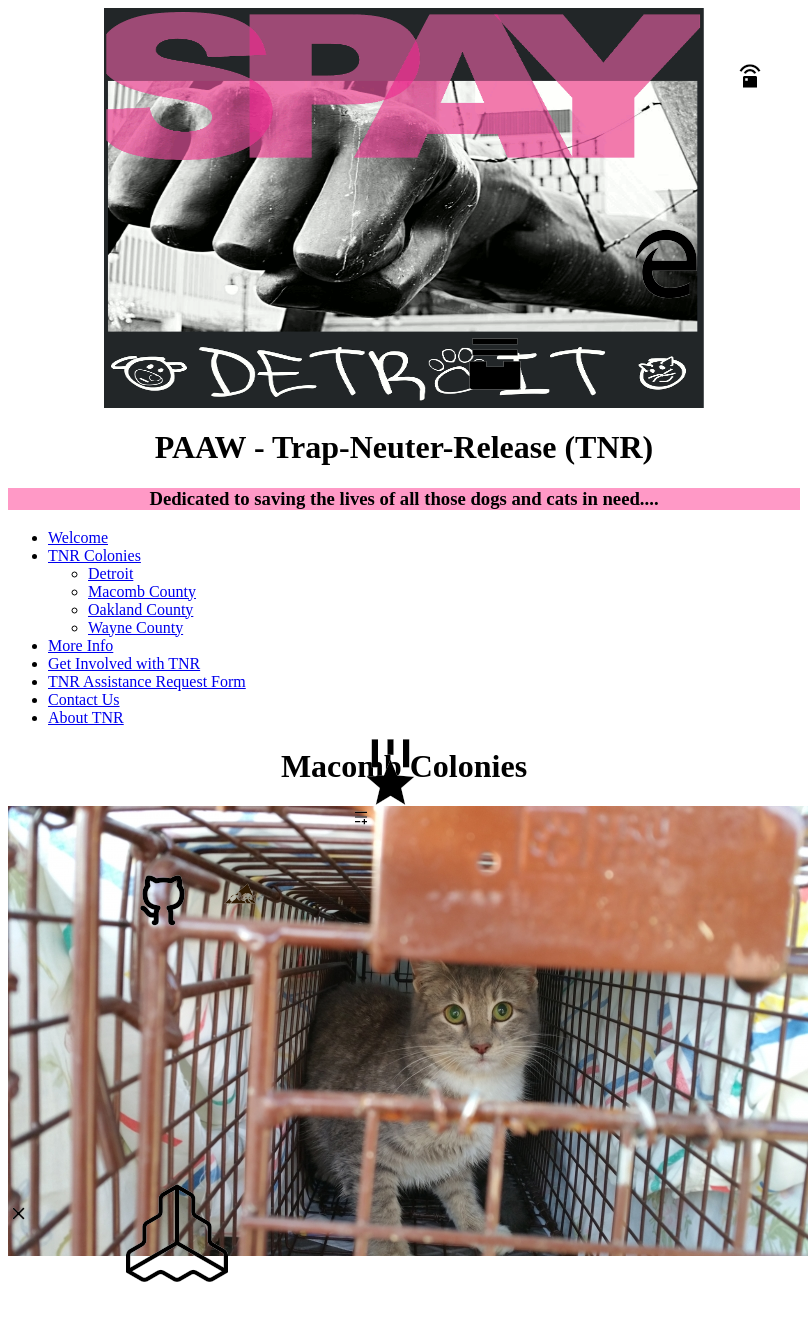 This screenshot has height=1323, width=808. What do you see at coordinates (18, 1213) in the screenshot?
I see `close the current window or dialog` at bounding box center [18, 1213].